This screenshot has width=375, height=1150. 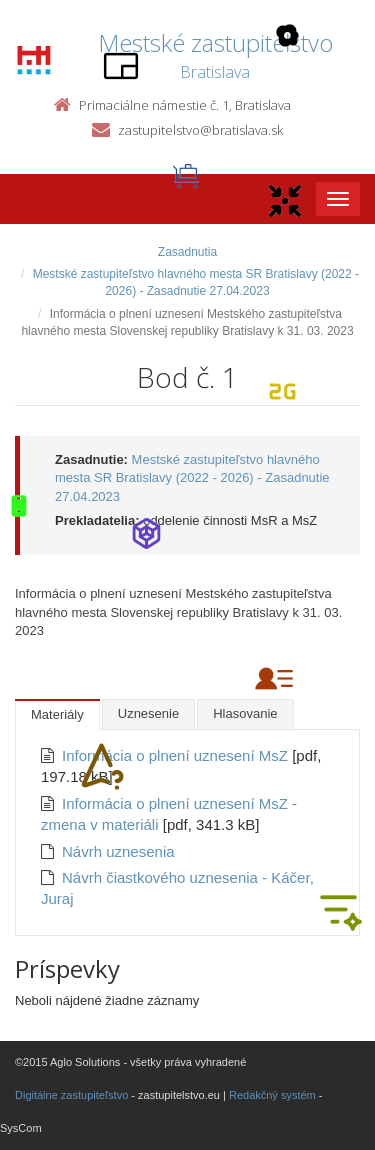 I want to click on indicates 2G cellular network connection, so click(x=282, y=391).